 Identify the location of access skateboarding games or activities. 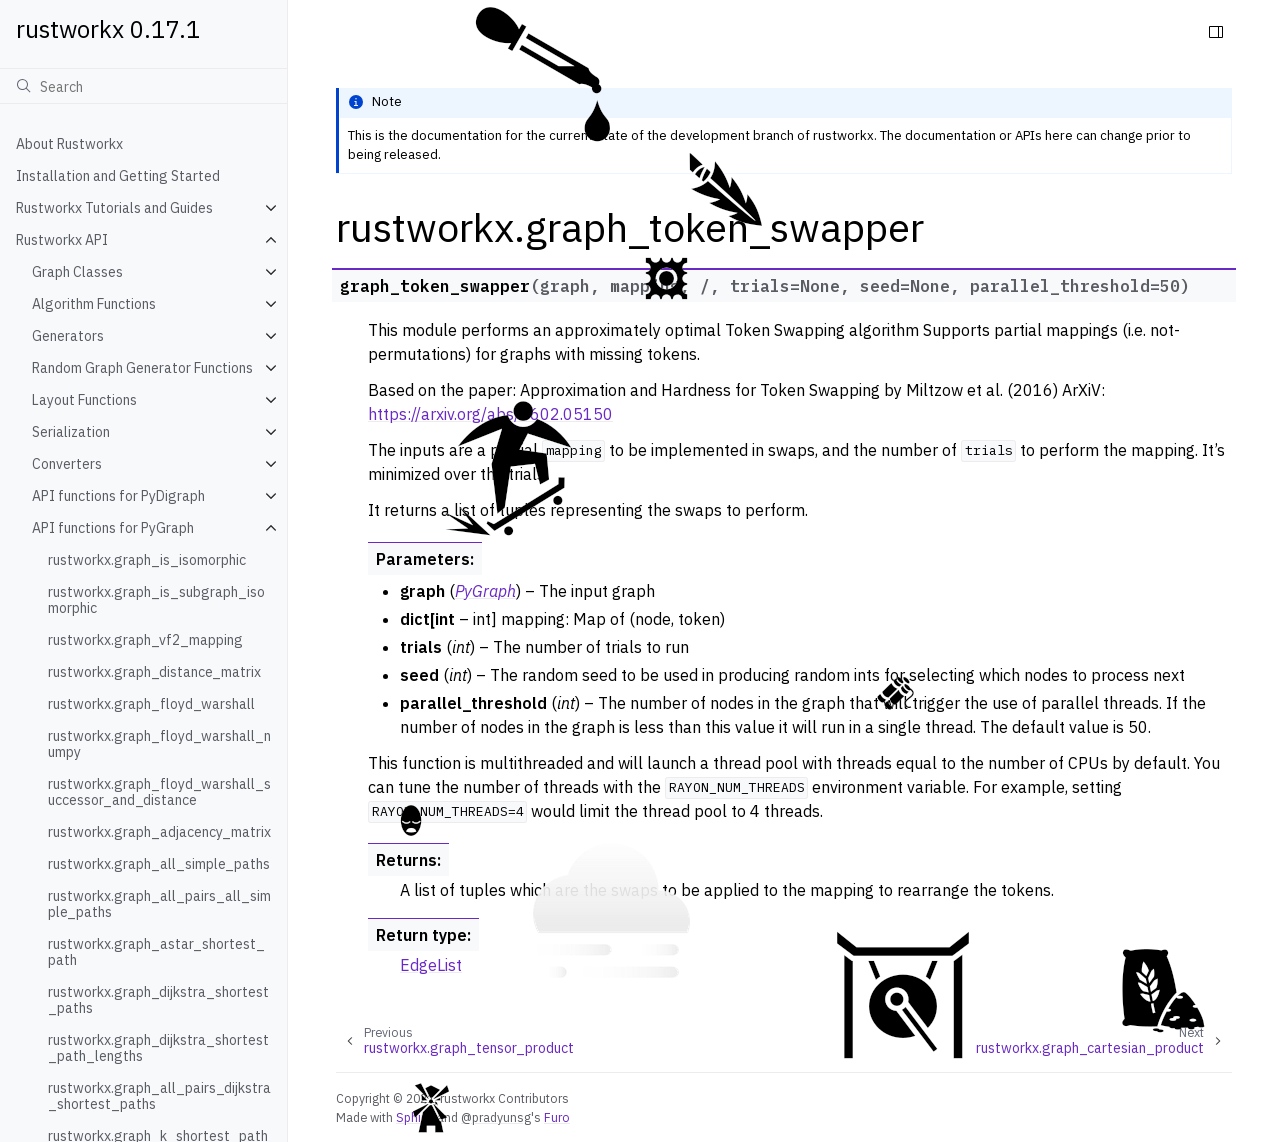
(510, 467).